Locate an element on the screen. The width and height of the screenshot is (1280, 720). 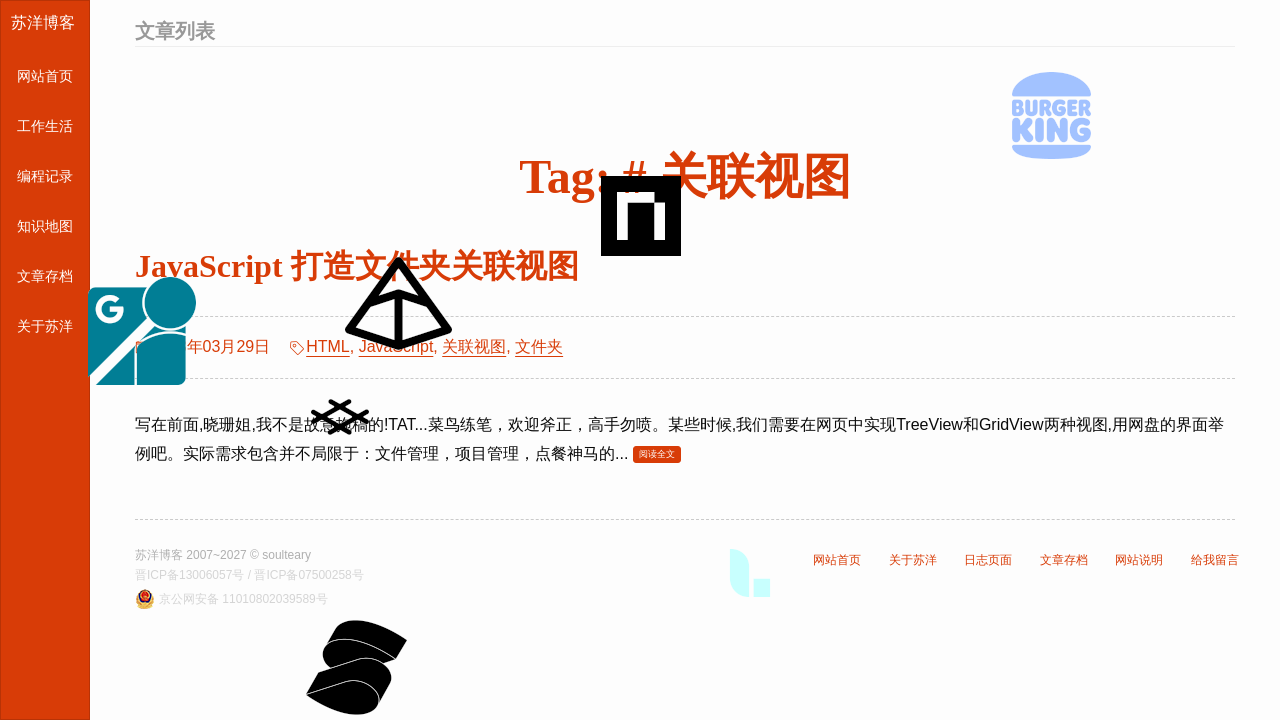
traefik mesh service logo is located at coordinates (340, 417).